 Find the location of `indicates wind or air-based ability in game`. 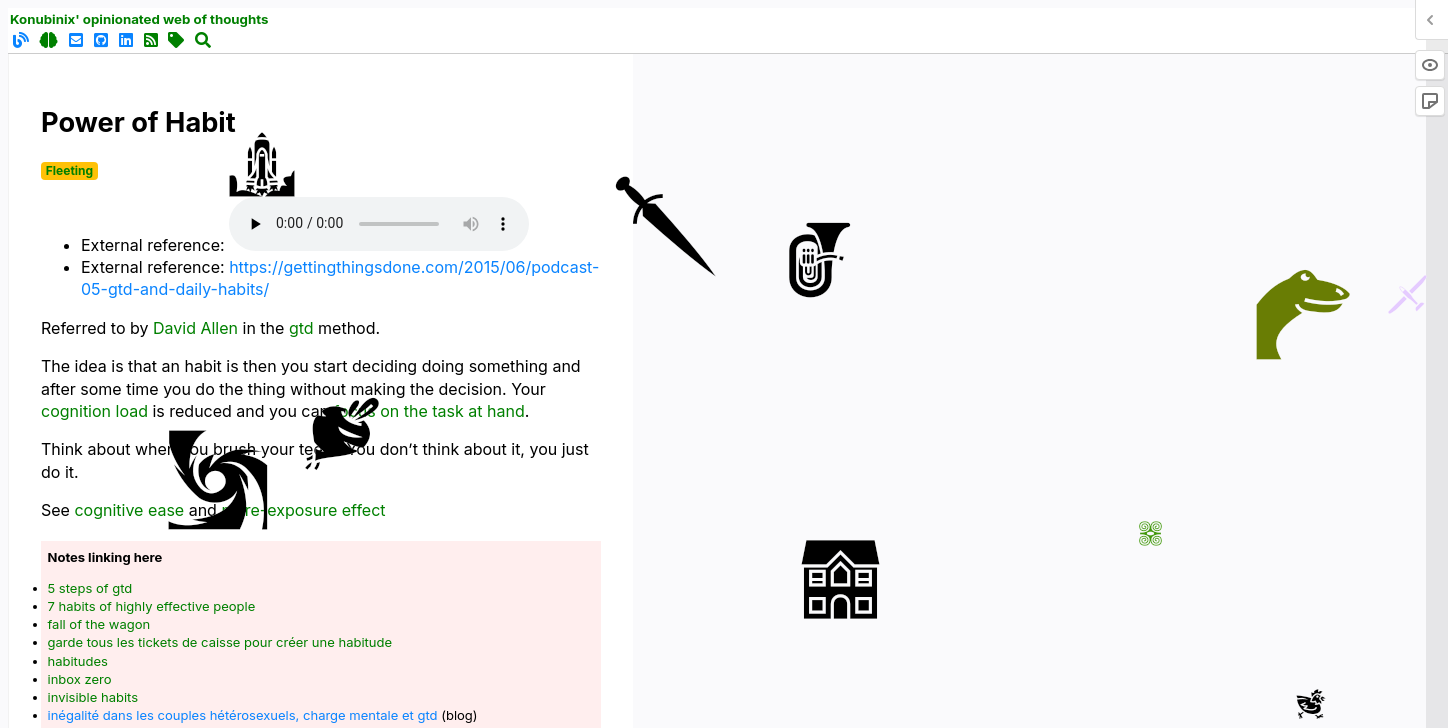

indicates wind or air-based ability in game is located at coordinates (218, 480).